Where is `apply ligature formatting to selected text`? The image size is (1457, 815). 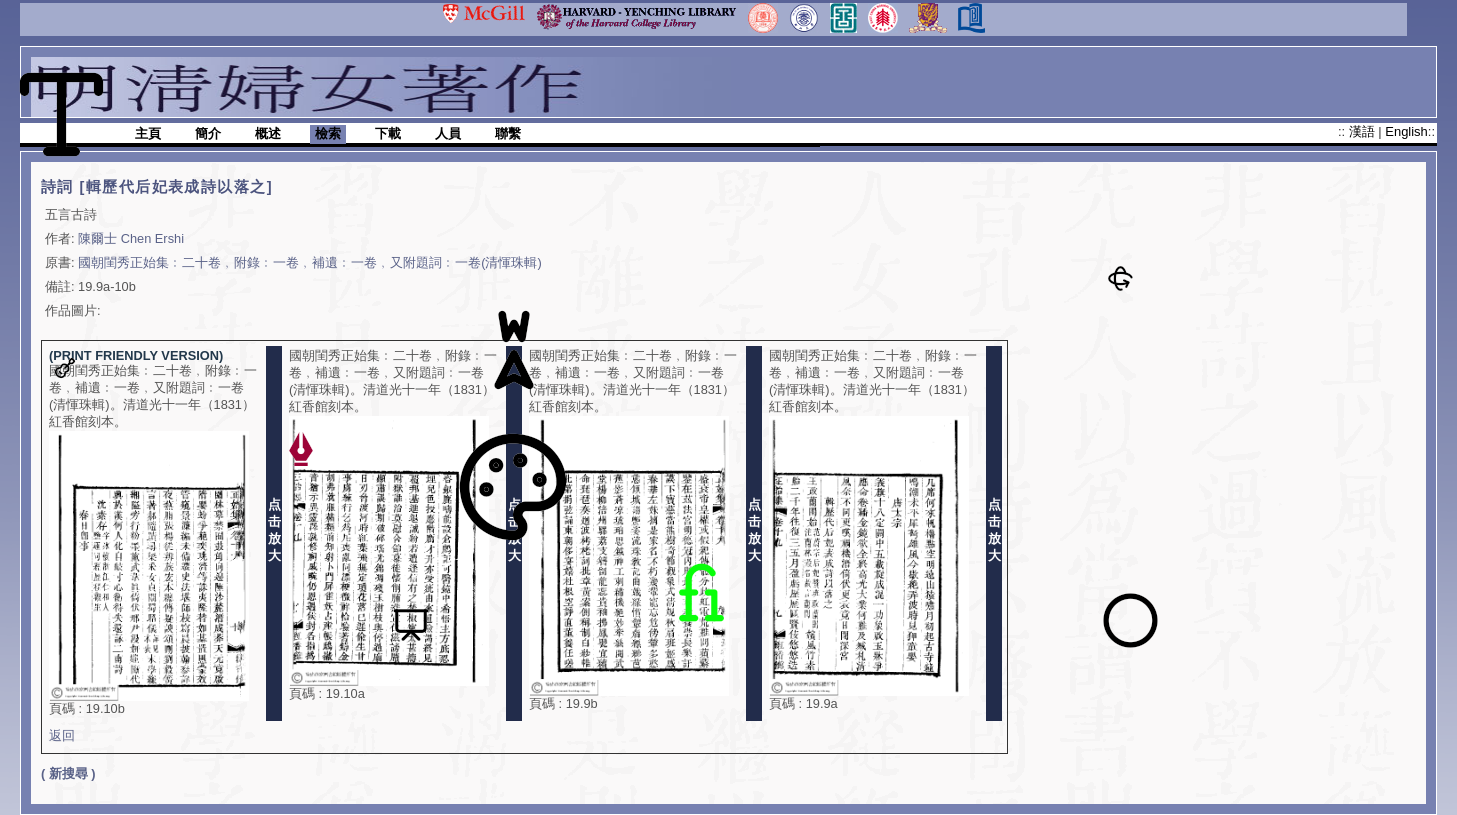
apply ligature formatting to selected text is located at coordinates (701, 592).